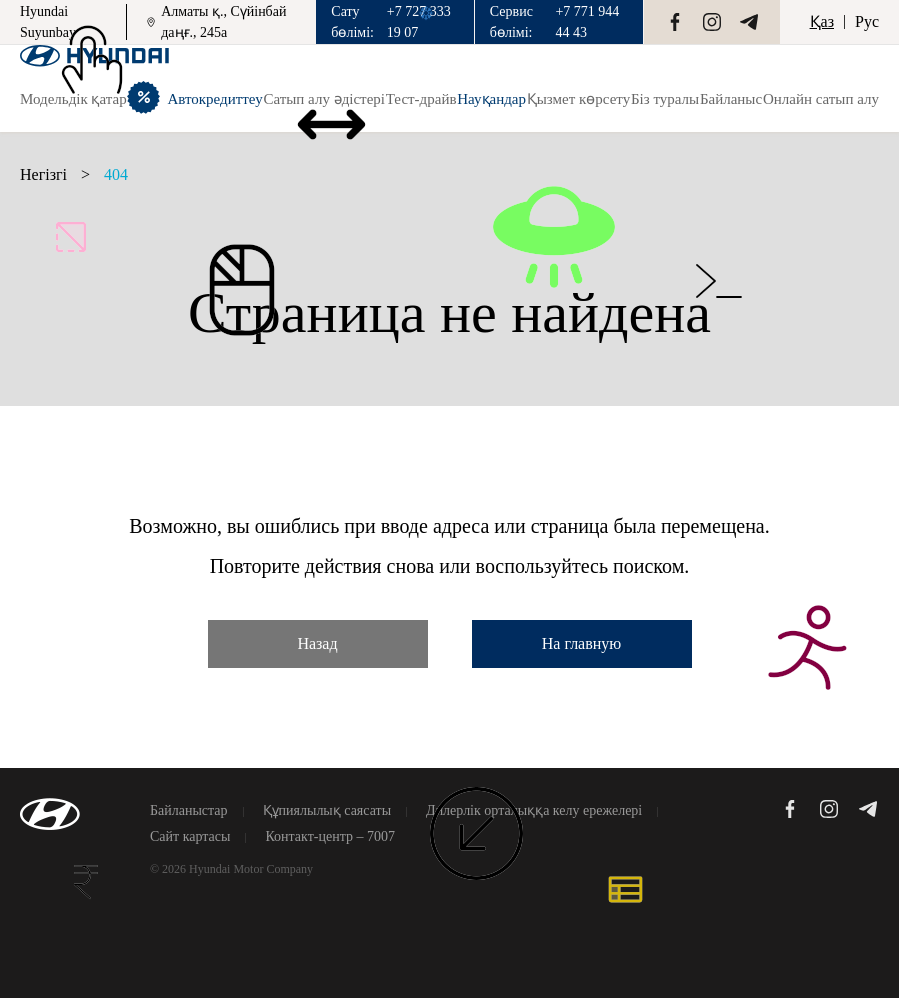  I want to click on view data in table format, so click(625, 889).